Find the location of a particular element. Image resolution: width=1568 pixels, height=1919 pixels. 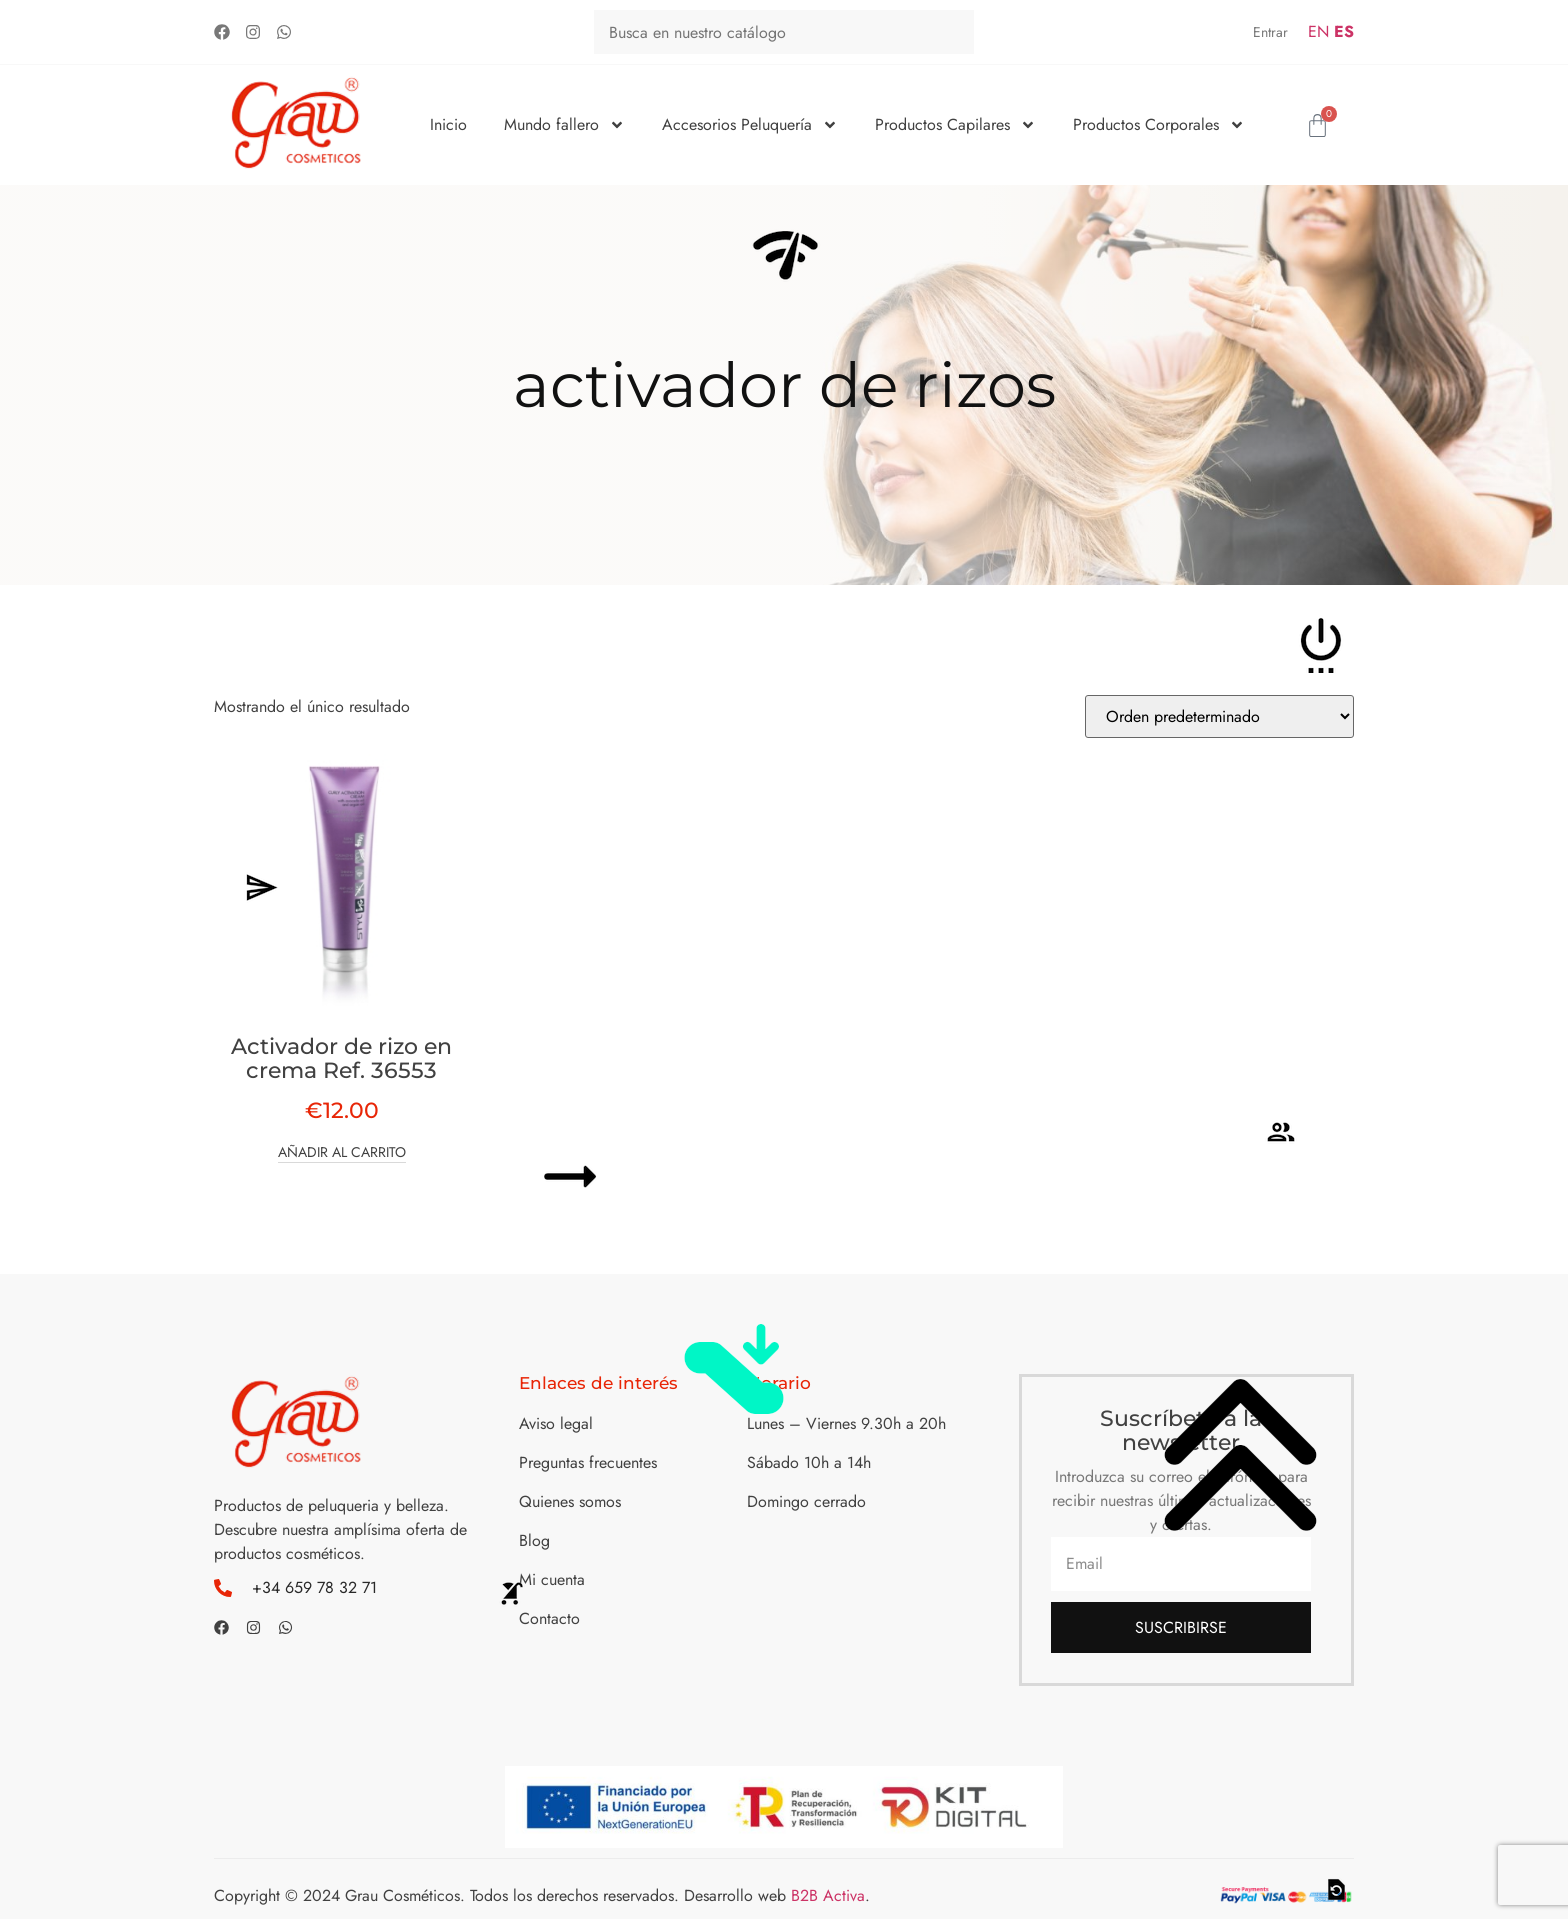

indicates stroller-friendly or family amenities available is located at coordinates (511, 1593).